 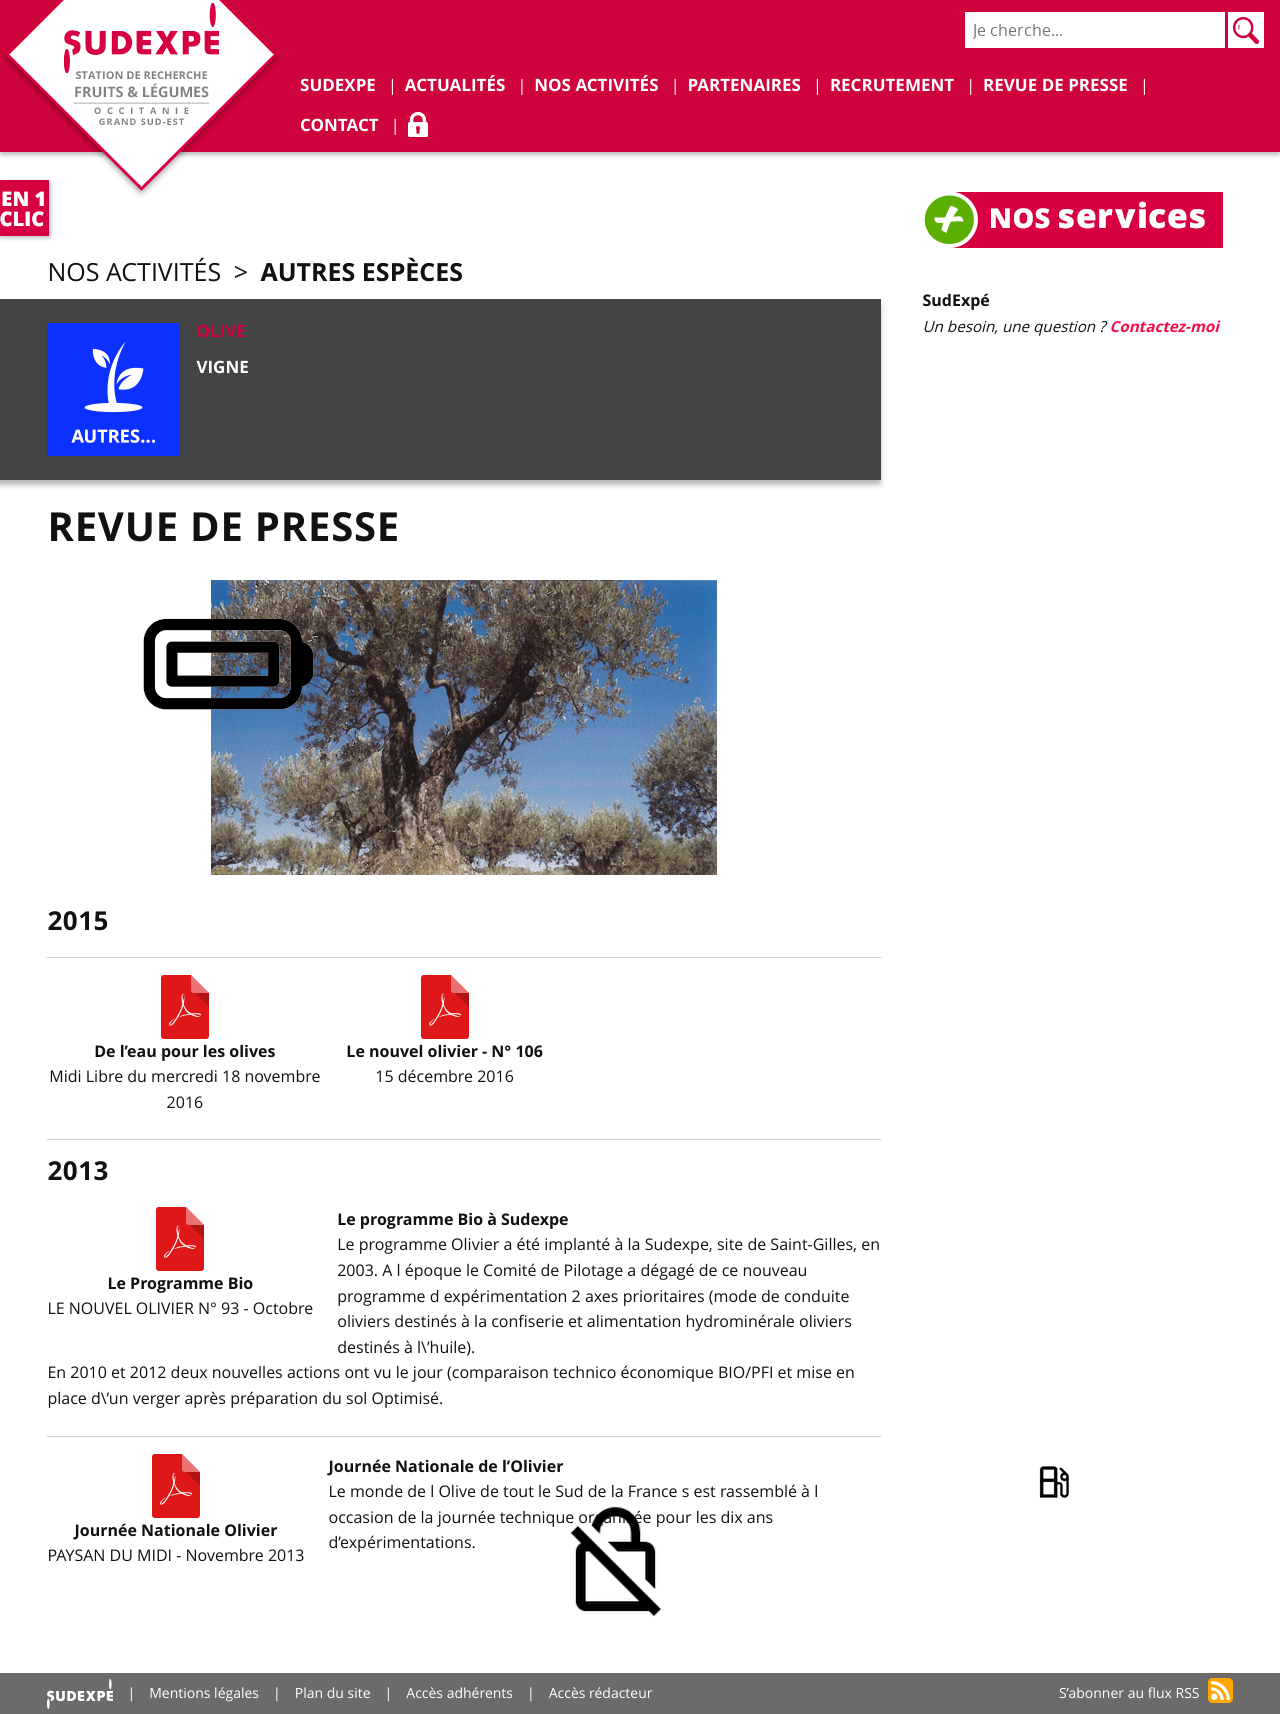 I want to click on indicates battery is fully charged, so click(x=228, y=658).